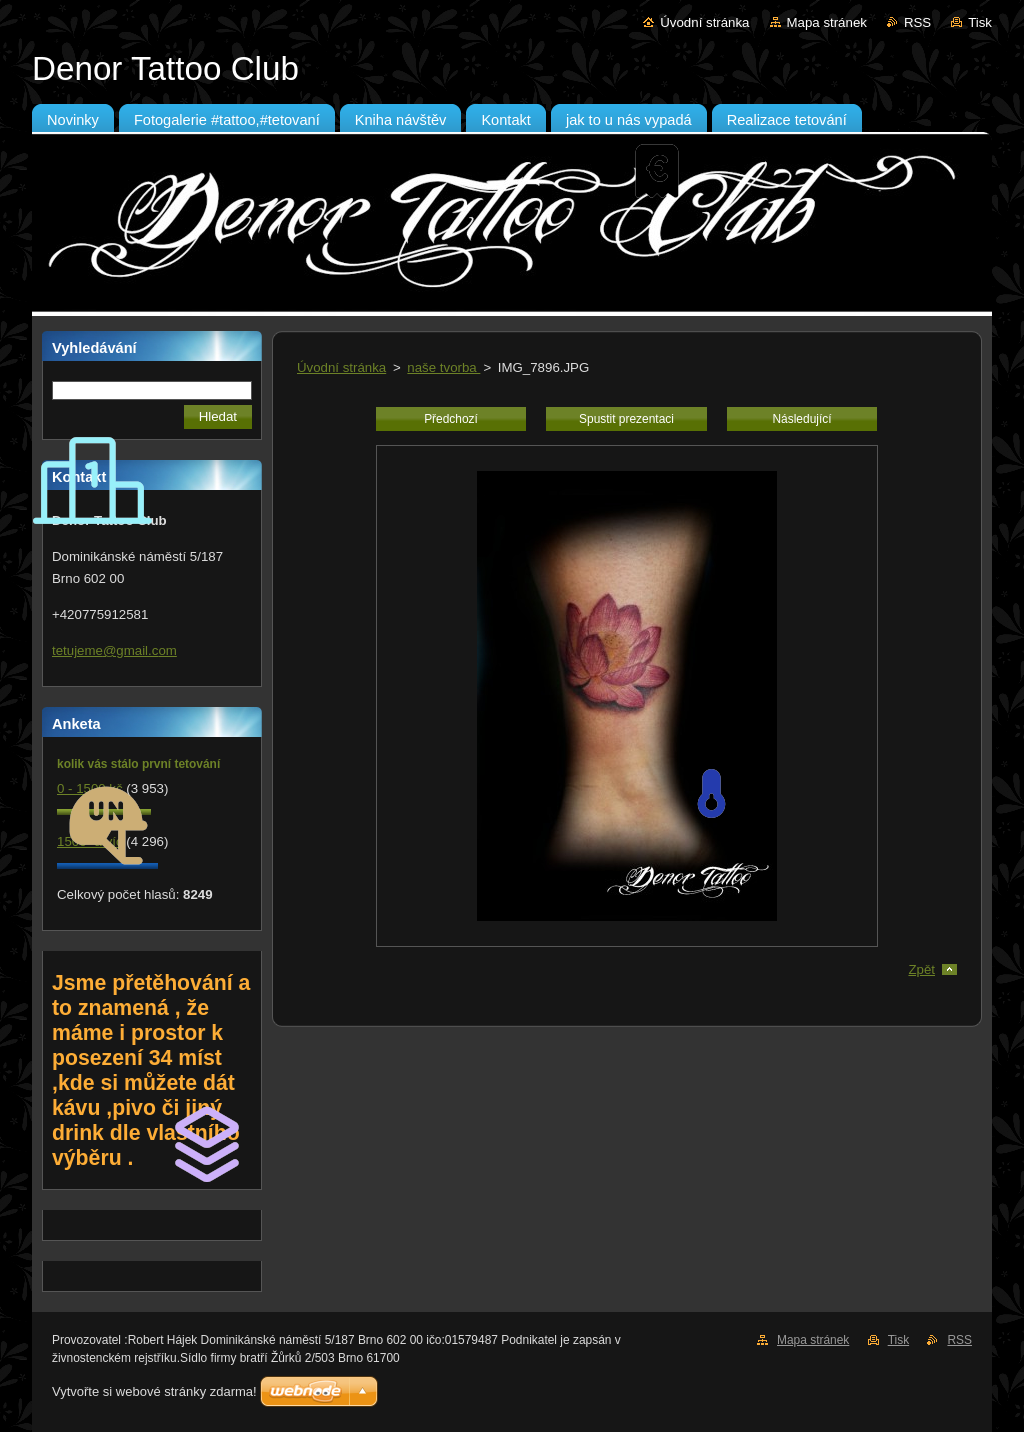  What do you see at coordinates (657, 171) in the screenshot?
I see `view euro payment receipt` at bounding box center [657, 171].